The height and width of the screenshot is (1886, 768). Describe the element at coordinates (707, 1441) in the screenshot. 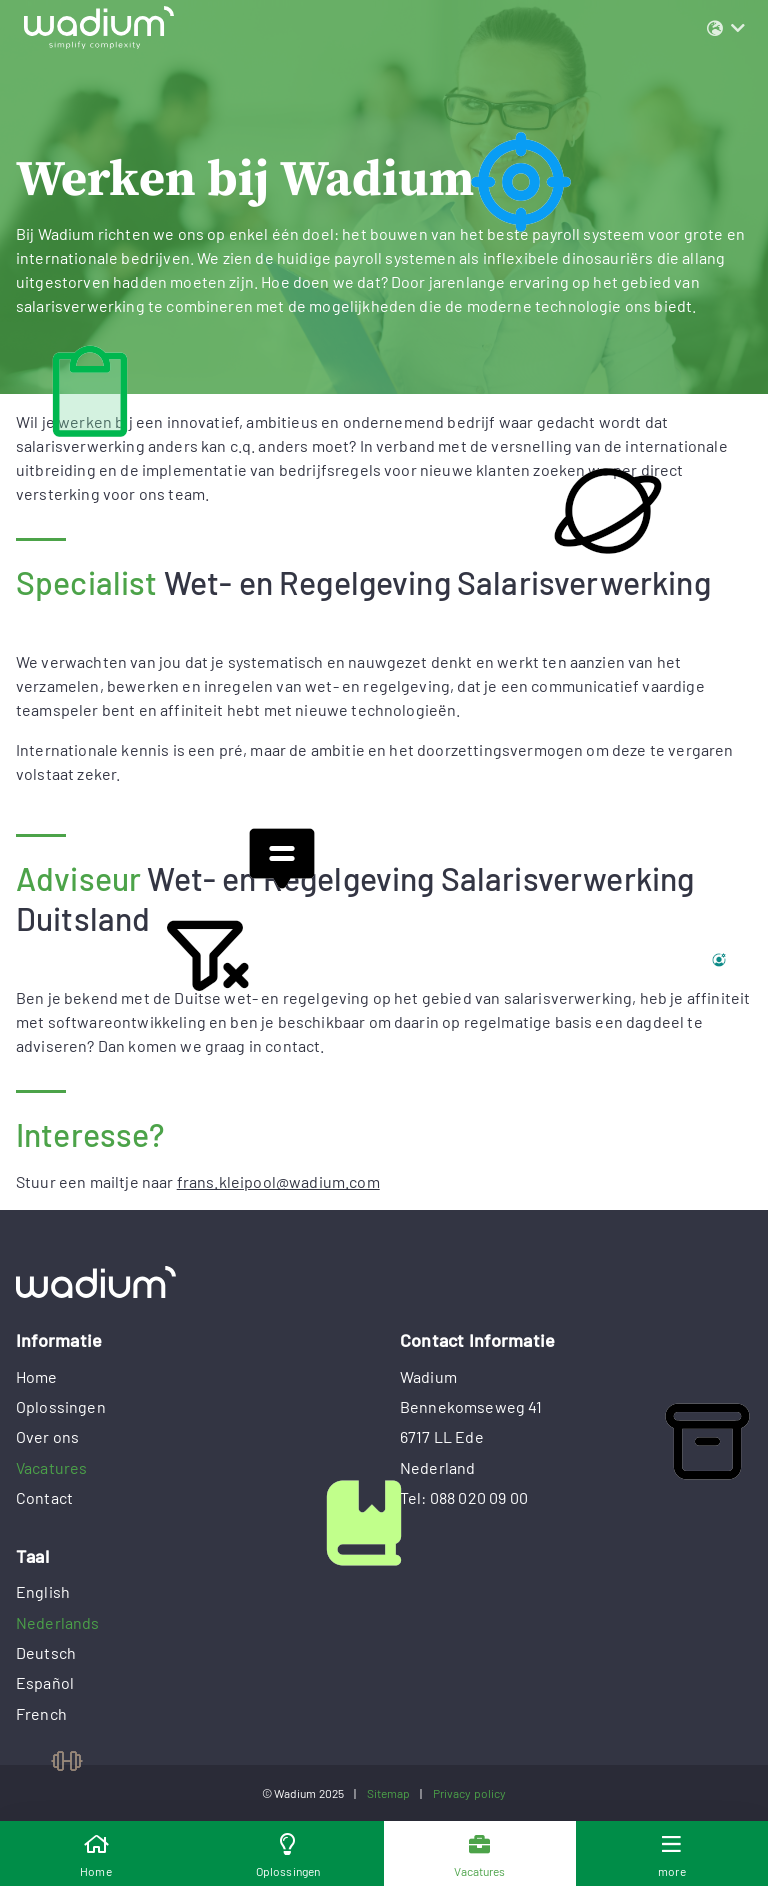

I see `archive this item` at that location.